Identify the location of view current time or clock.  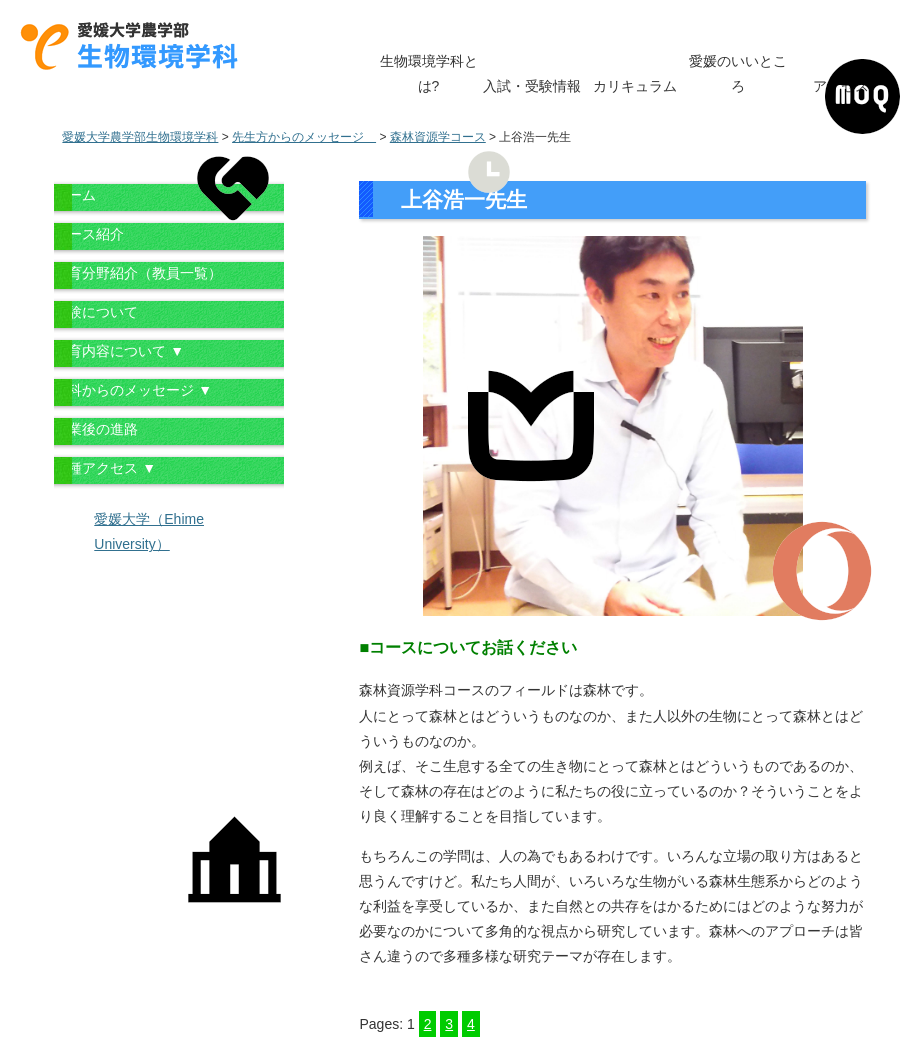
(489, 172).